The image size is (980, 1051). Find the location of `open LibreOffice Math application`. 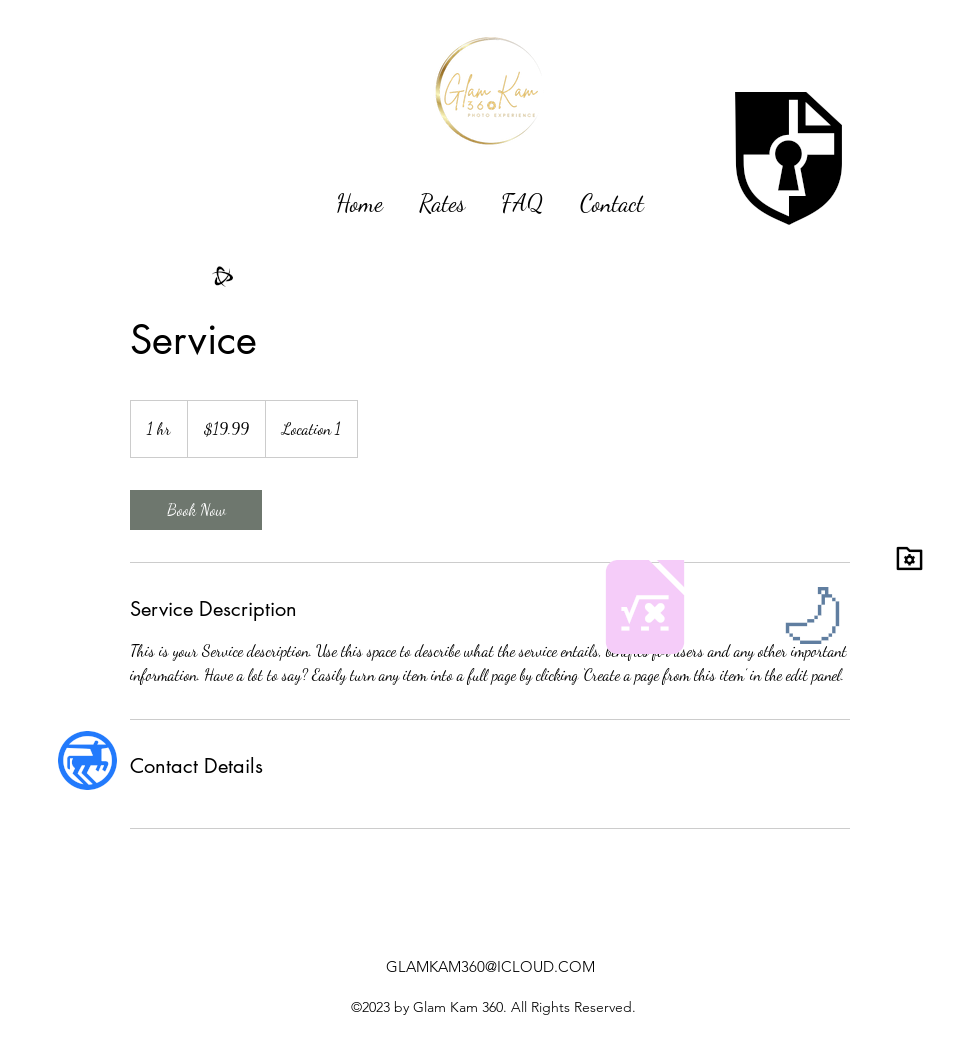

open LibreOffice Math application is located at coordinates (645, 607).